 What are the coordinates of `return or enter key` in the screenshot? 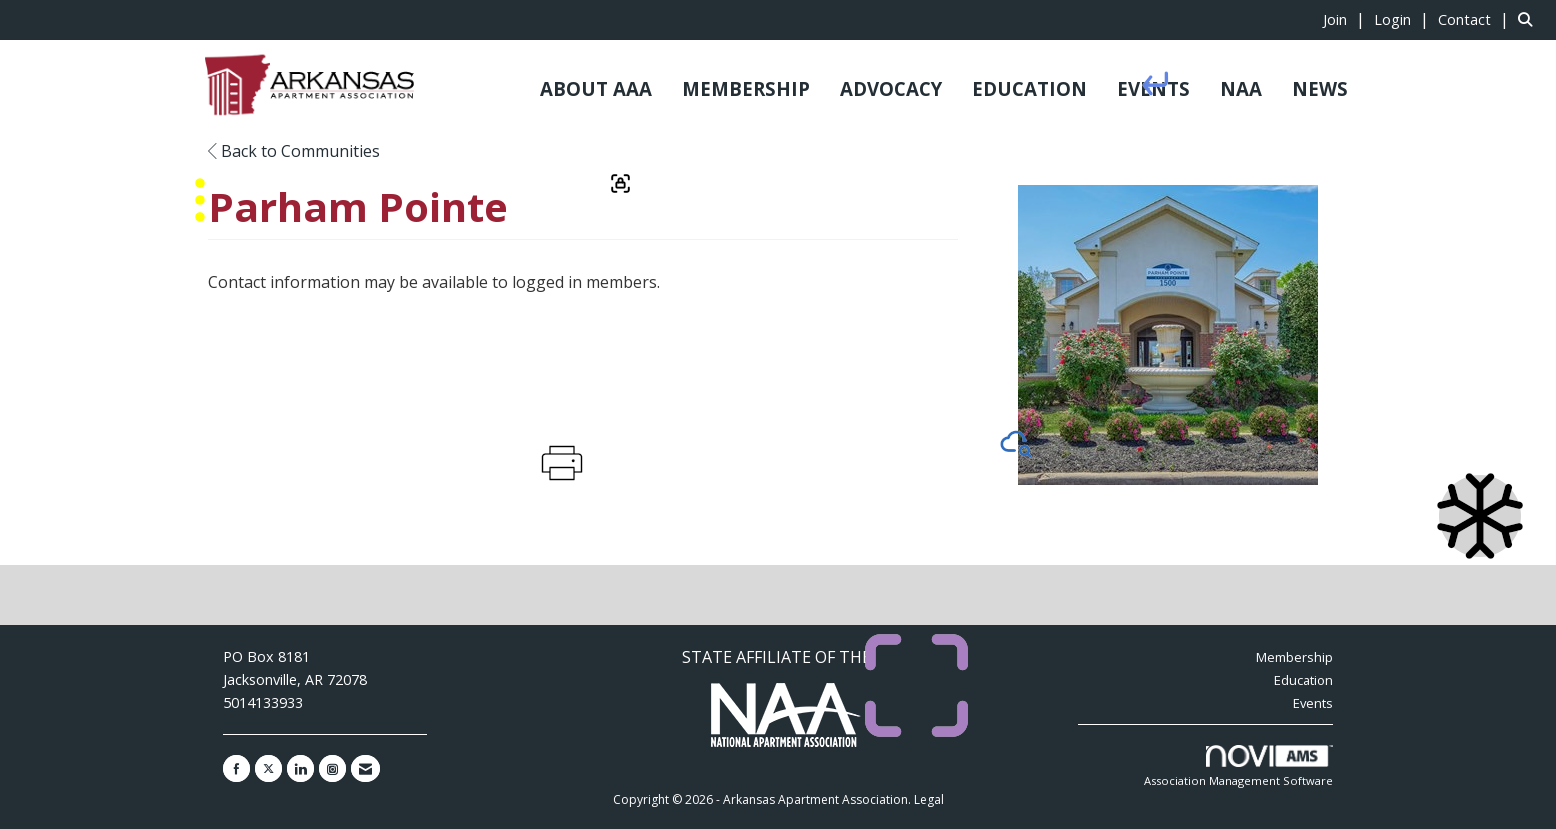 It's located at (1154, 83).